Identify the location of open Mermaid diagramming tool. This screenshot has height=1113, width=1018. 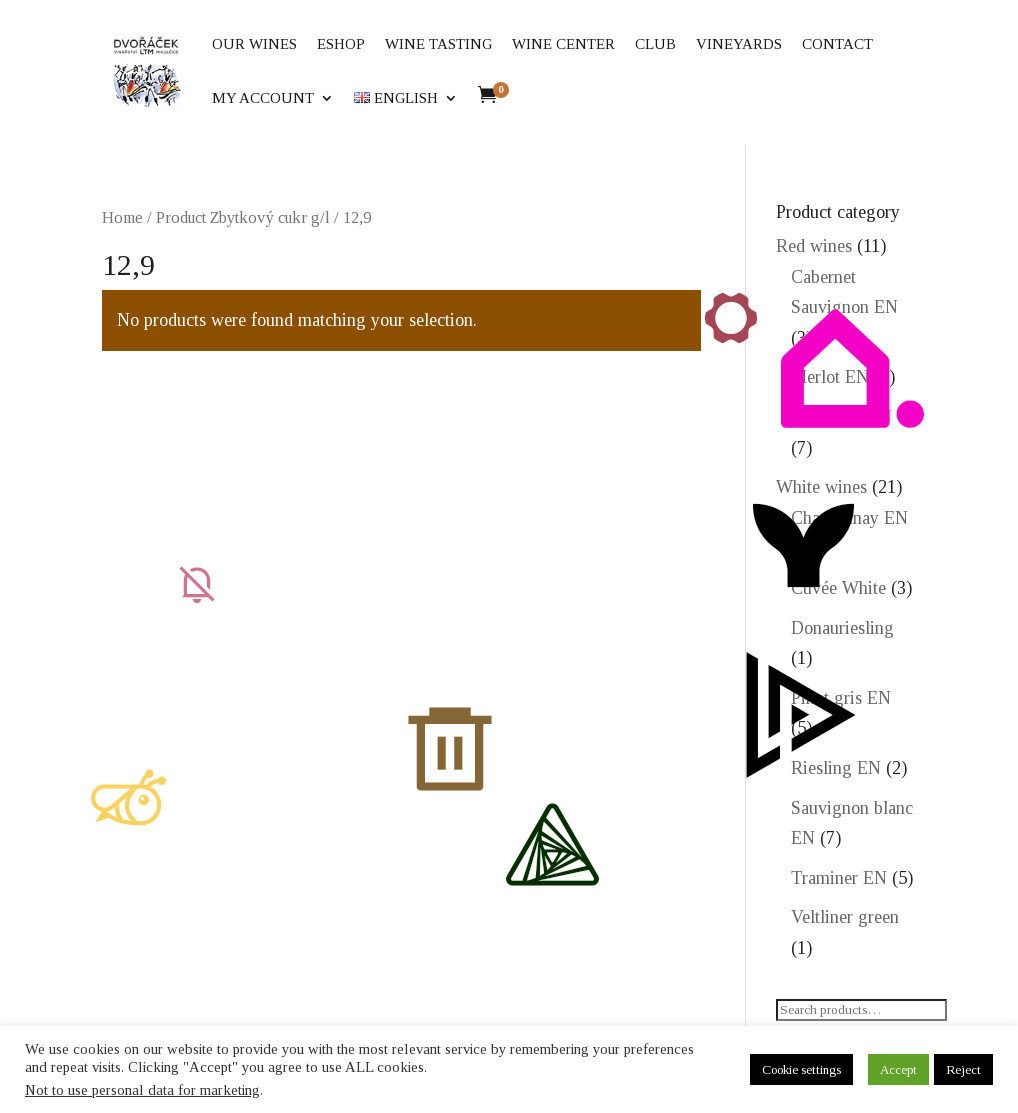
(803, 545).